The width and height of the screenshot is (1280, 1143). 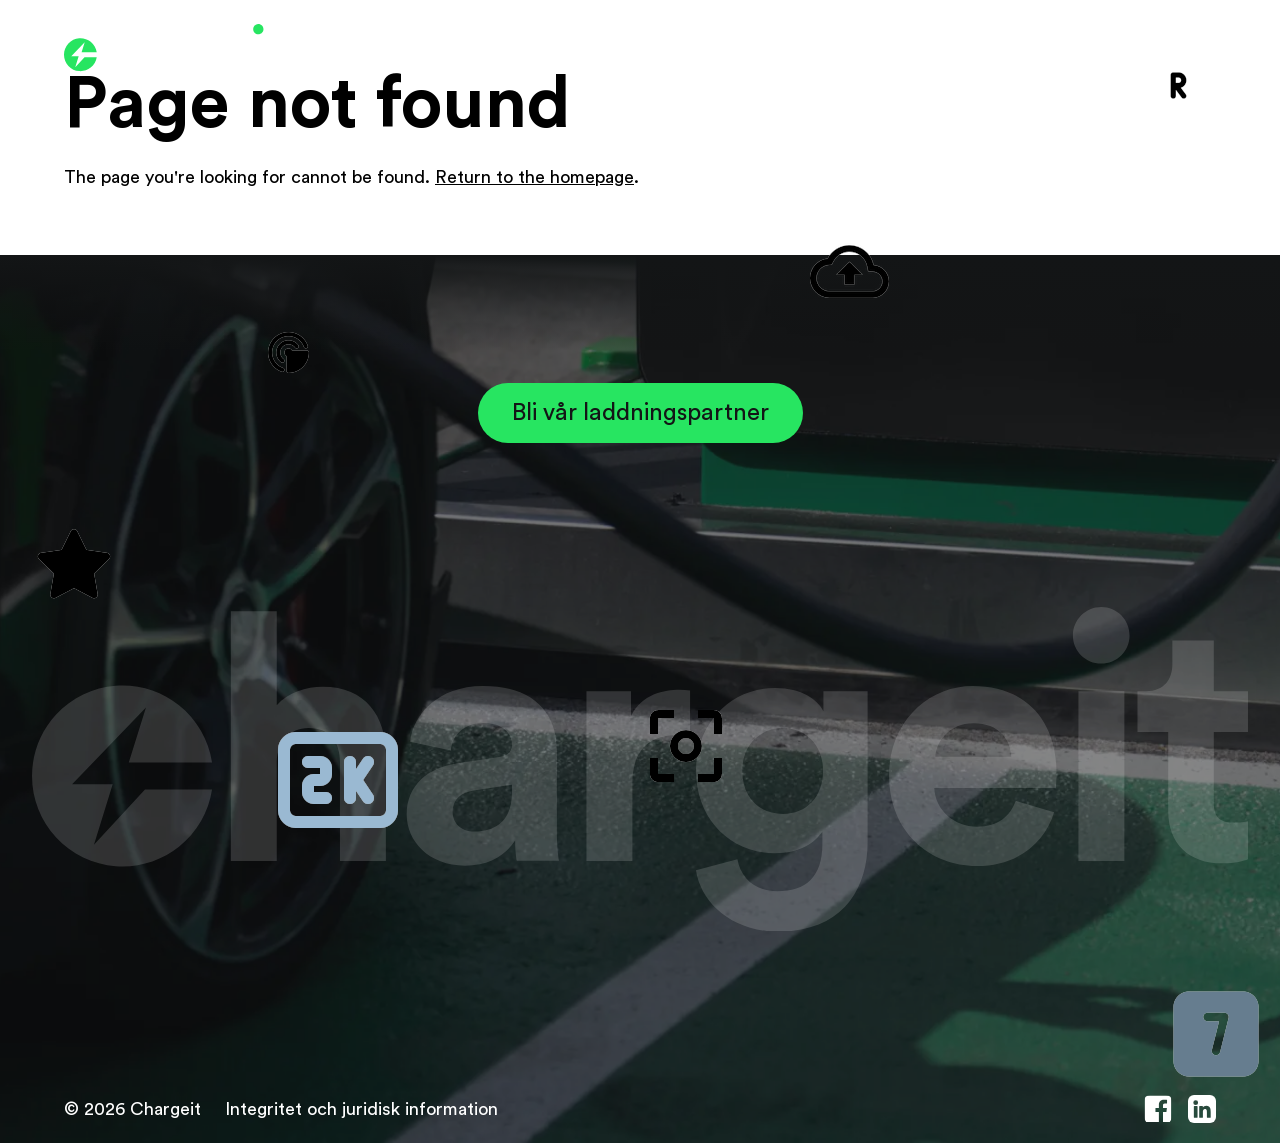 What do you see at coordinates (1178, 85) in the screenshot?
I see `indicates a rating or review section` at bounding box center [1178, 85].